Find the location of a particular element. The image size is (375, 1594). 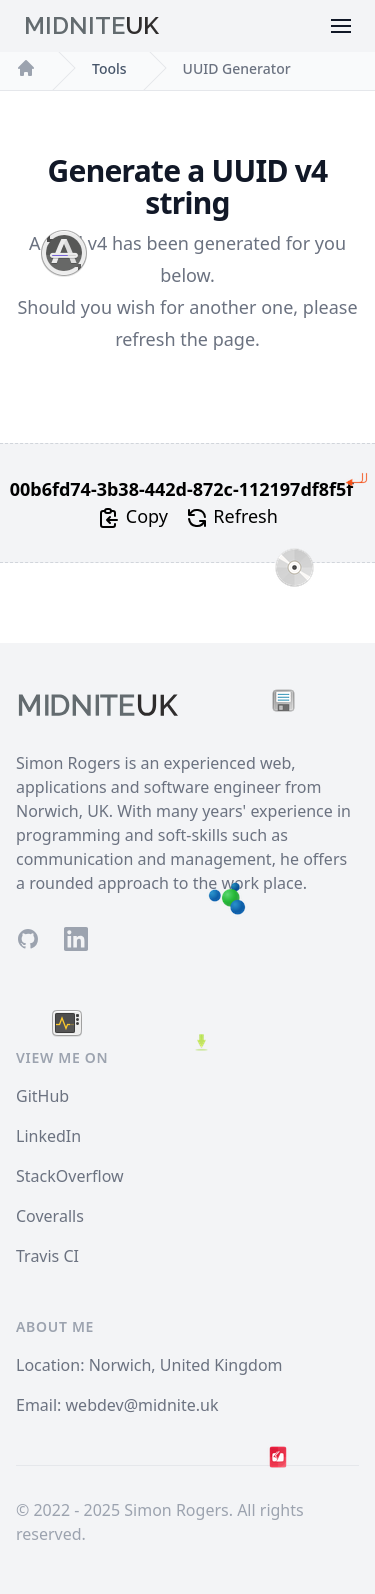

open the software updater application is located at coordinates (64, 253).